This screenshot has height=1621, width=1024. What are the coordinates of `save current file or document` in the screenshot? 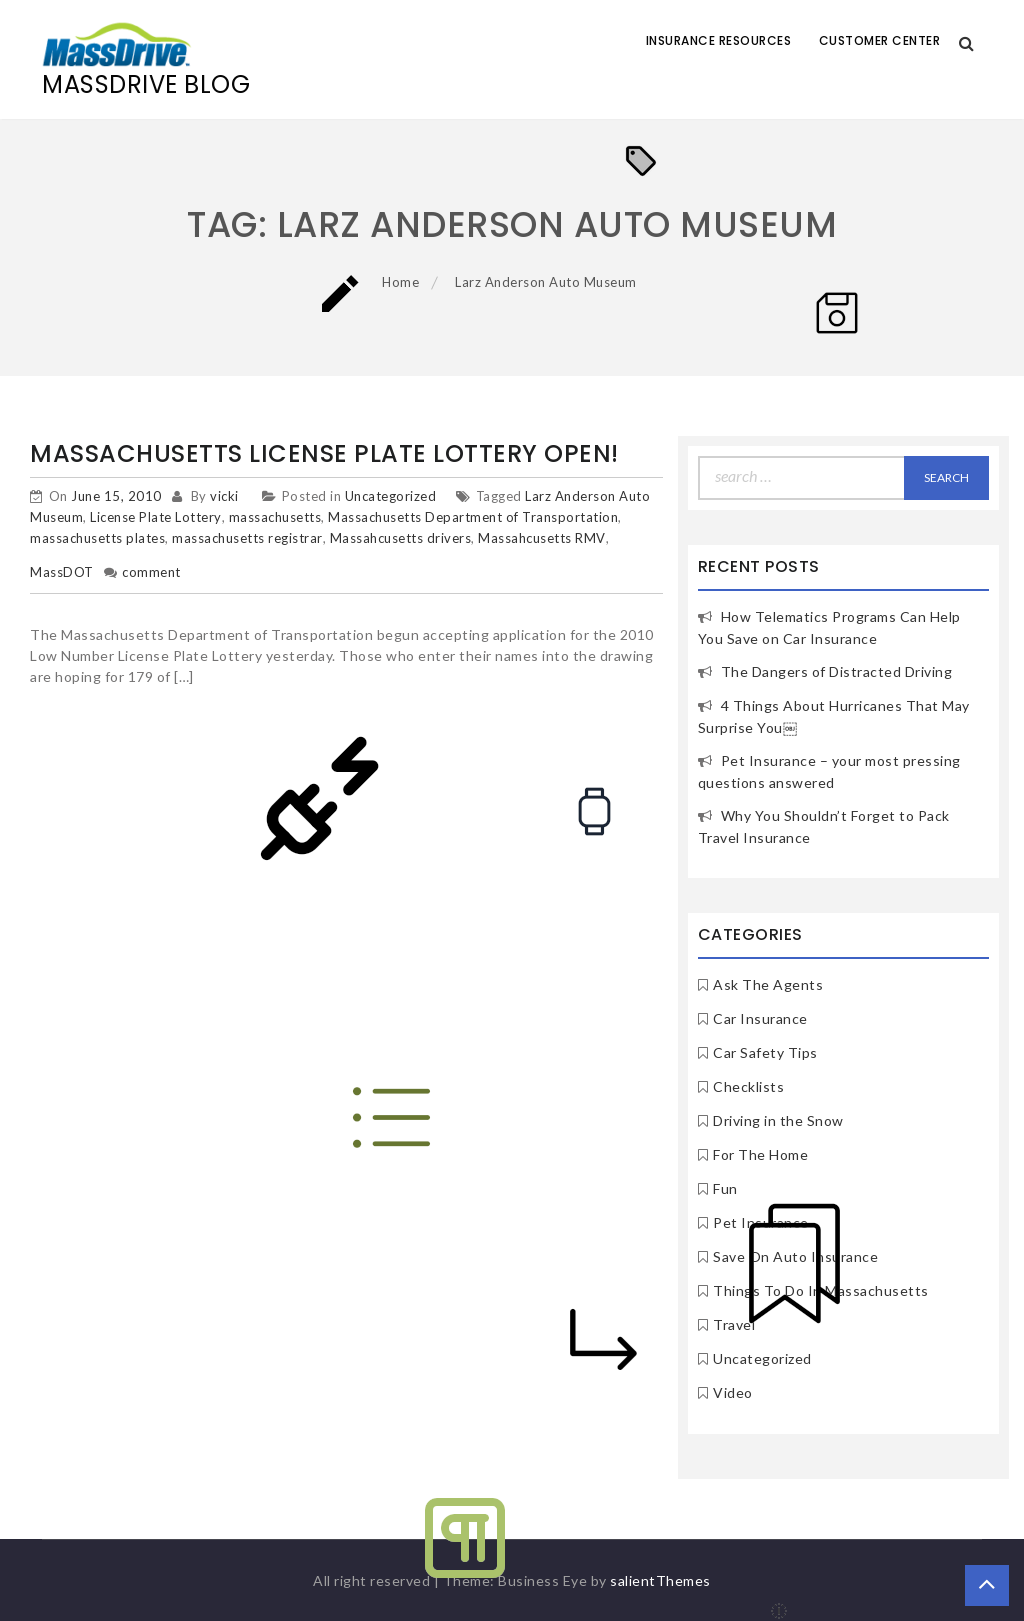 It's located at (837, 313).